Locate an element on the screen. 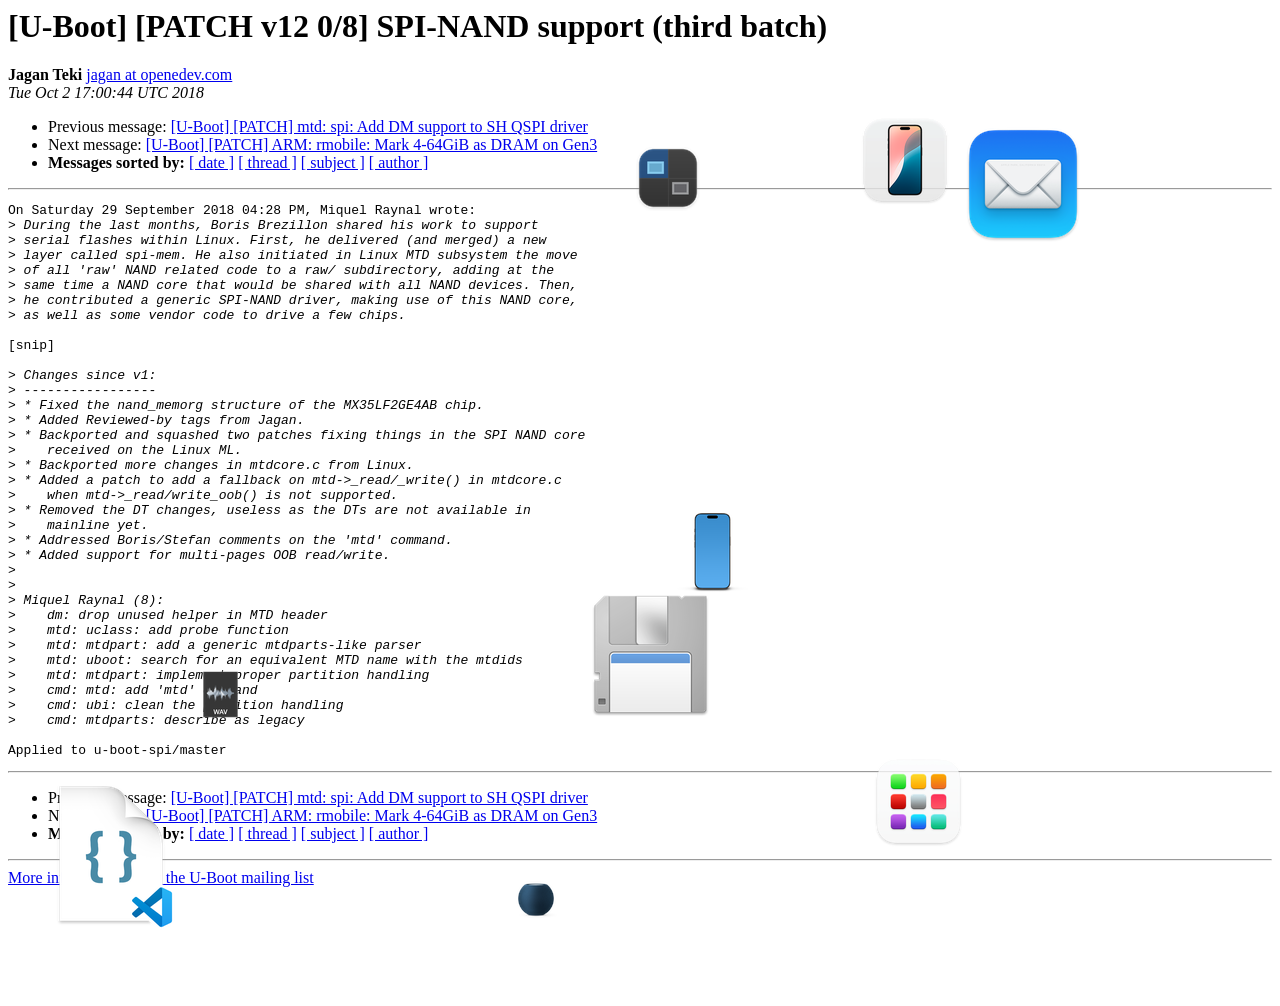 This screenshot has height=1006, width=1280. access virtual desktop preferences is located at coordinates (668, 179).